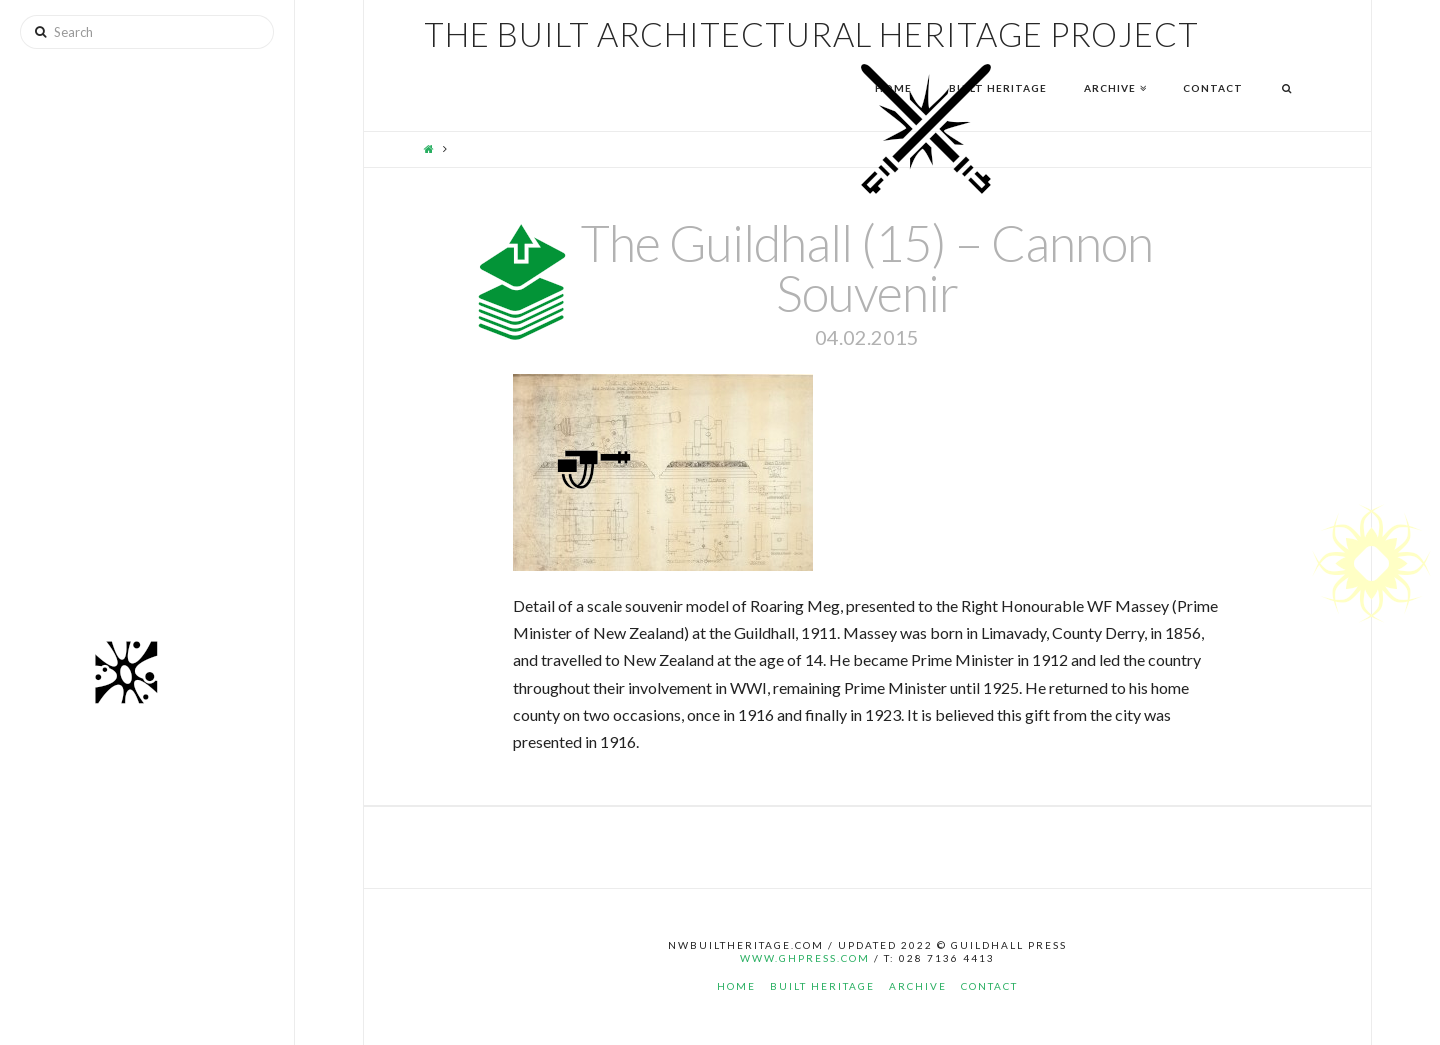  What do you see at coordinates (1371, 563) in the screenshot?
I see `decorative design element or divider` at bounding box center [1371, 563].